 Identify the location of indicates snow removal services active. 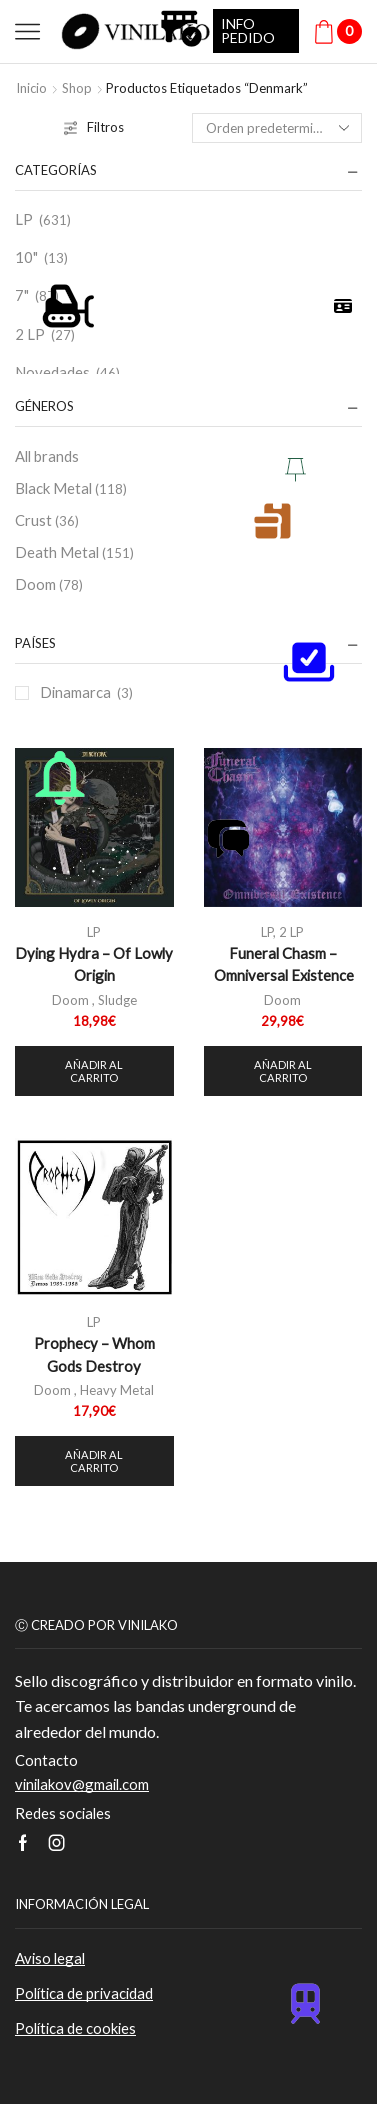
(67, 306).